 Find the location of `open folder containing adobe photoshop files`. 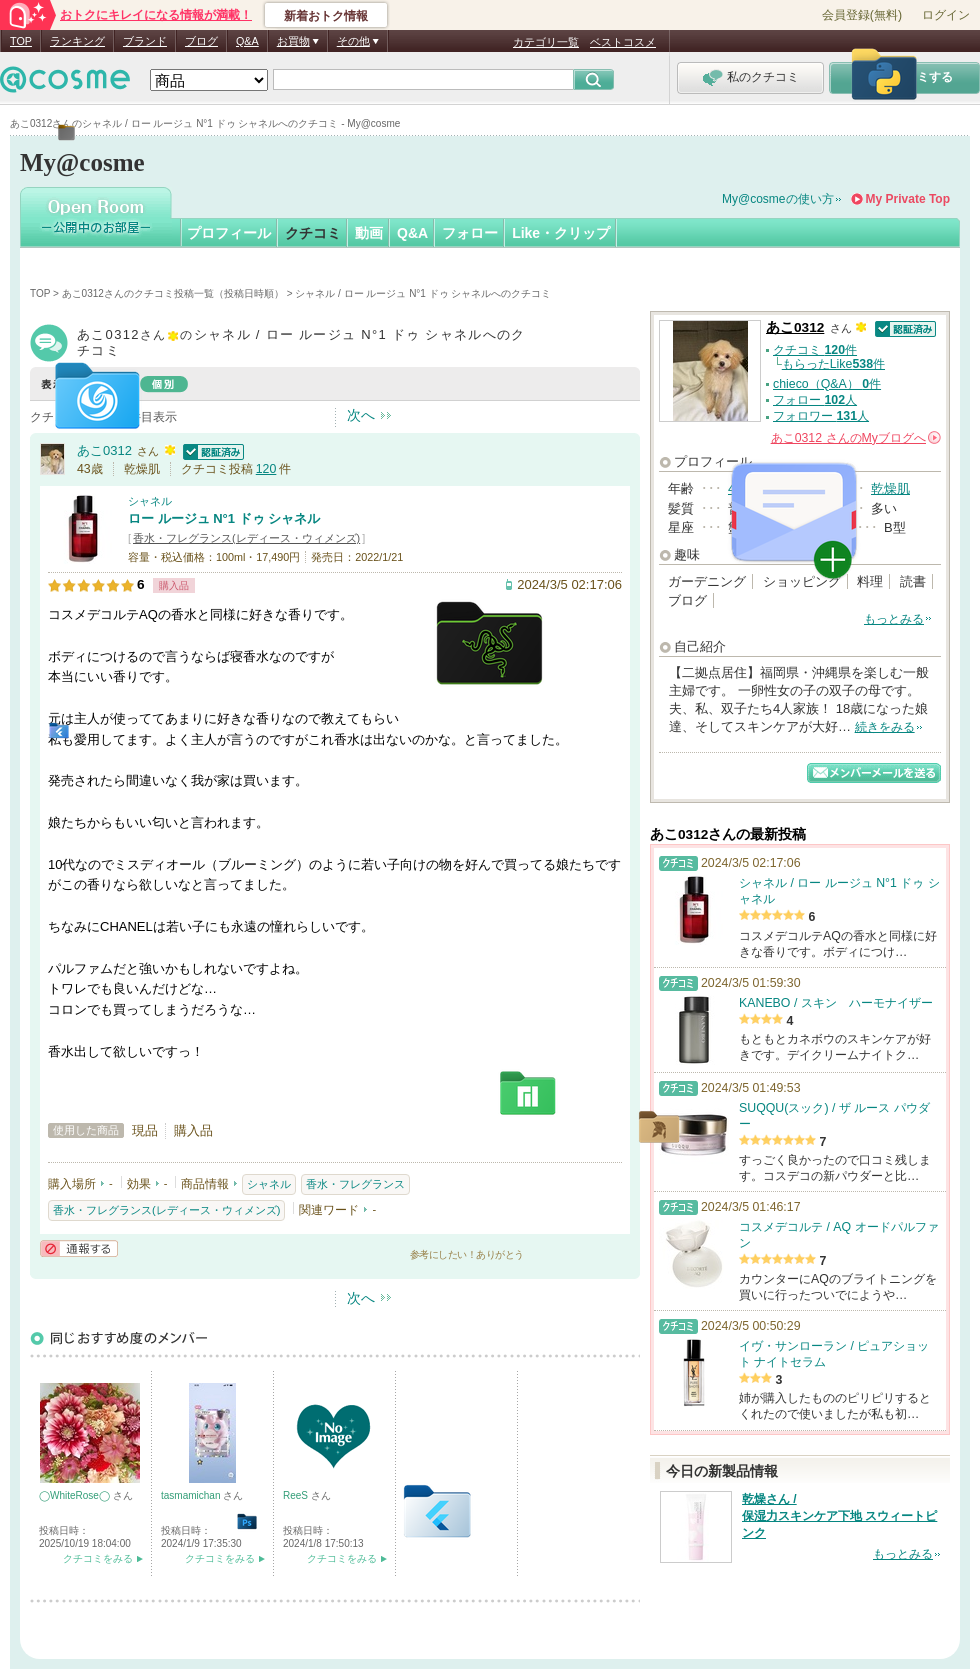

open folder containing adobe photoshop files is located at coordinates (247, 1522).